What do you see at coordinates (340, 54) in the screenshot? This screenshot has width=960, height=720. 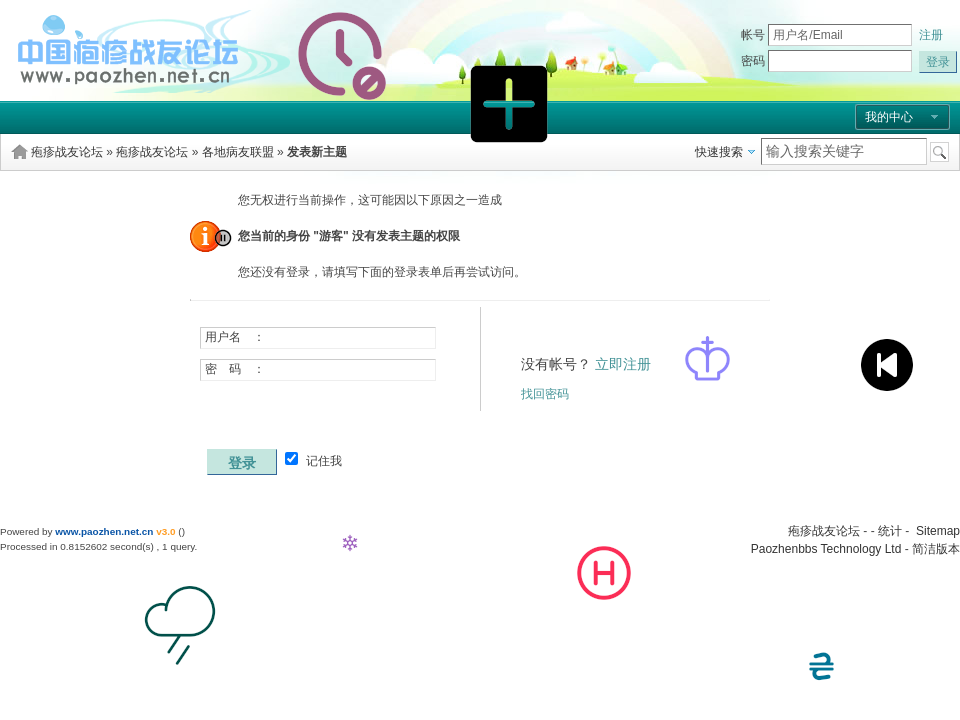 I see `cancel a scheduled event or timer` at bounding box center [340, 54].